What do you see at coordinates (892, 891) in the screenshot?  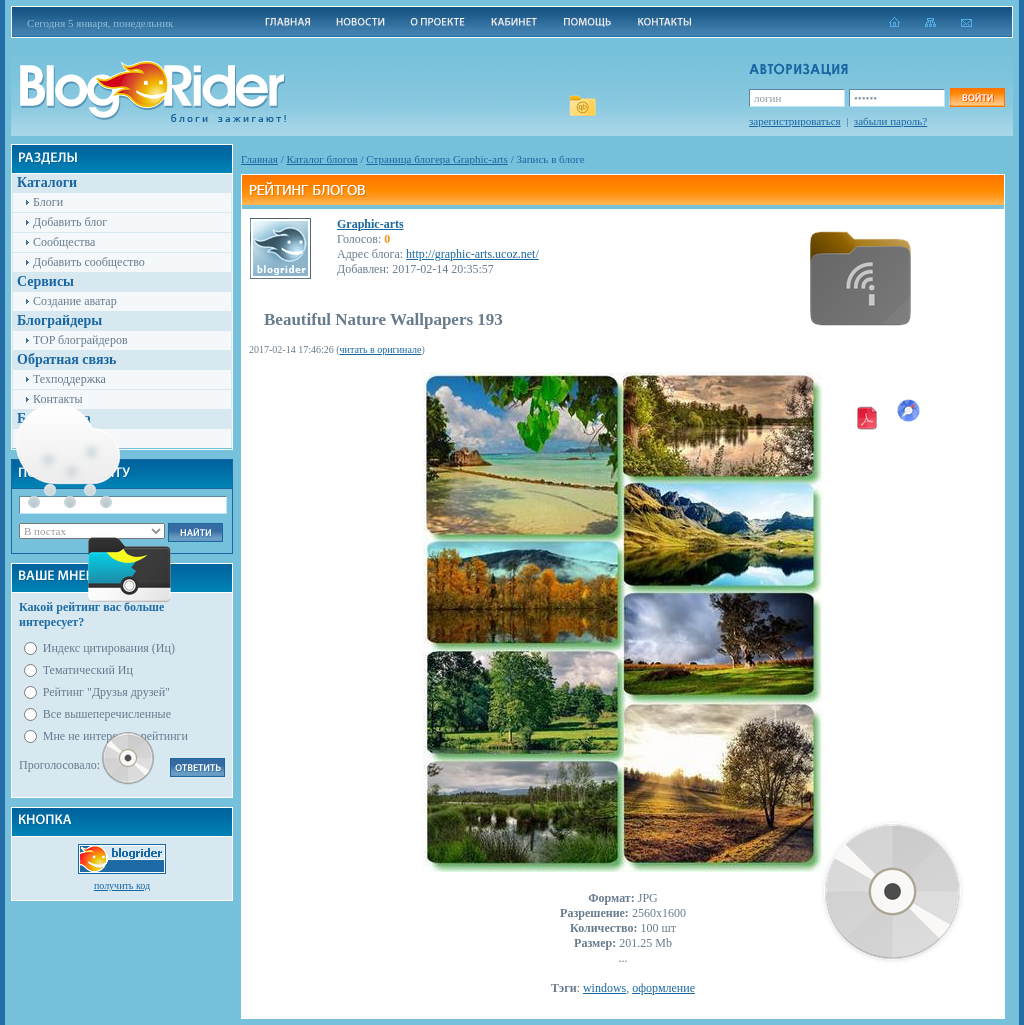 I see `indicates a blu-ray disc or optical media device` at bounding box center [892, 891].